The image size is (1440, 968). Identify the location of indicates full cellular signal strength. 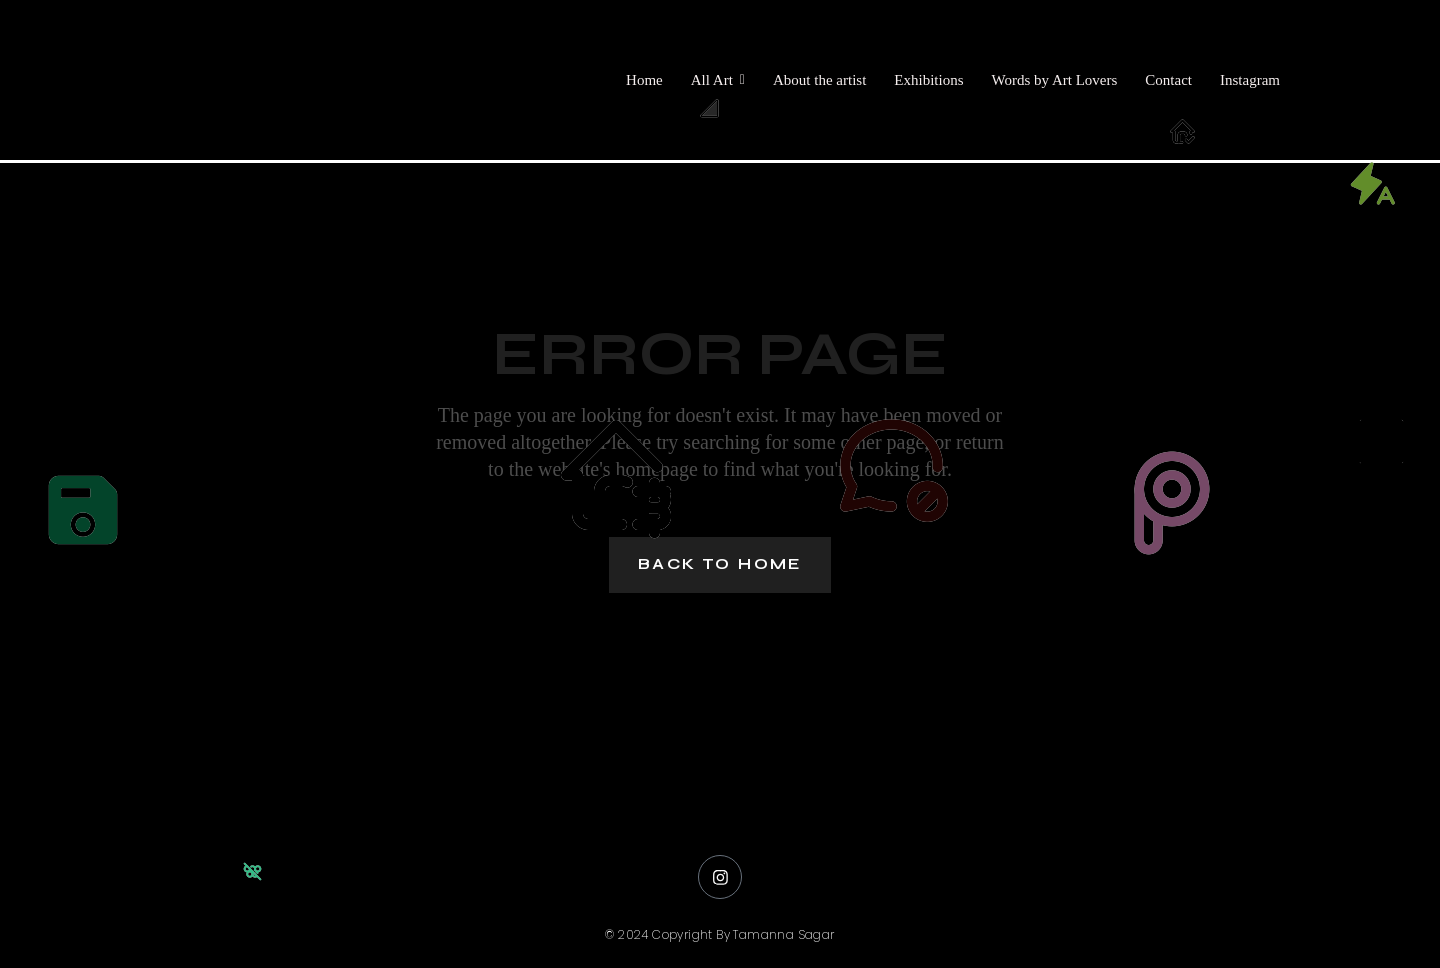
(711, 109).